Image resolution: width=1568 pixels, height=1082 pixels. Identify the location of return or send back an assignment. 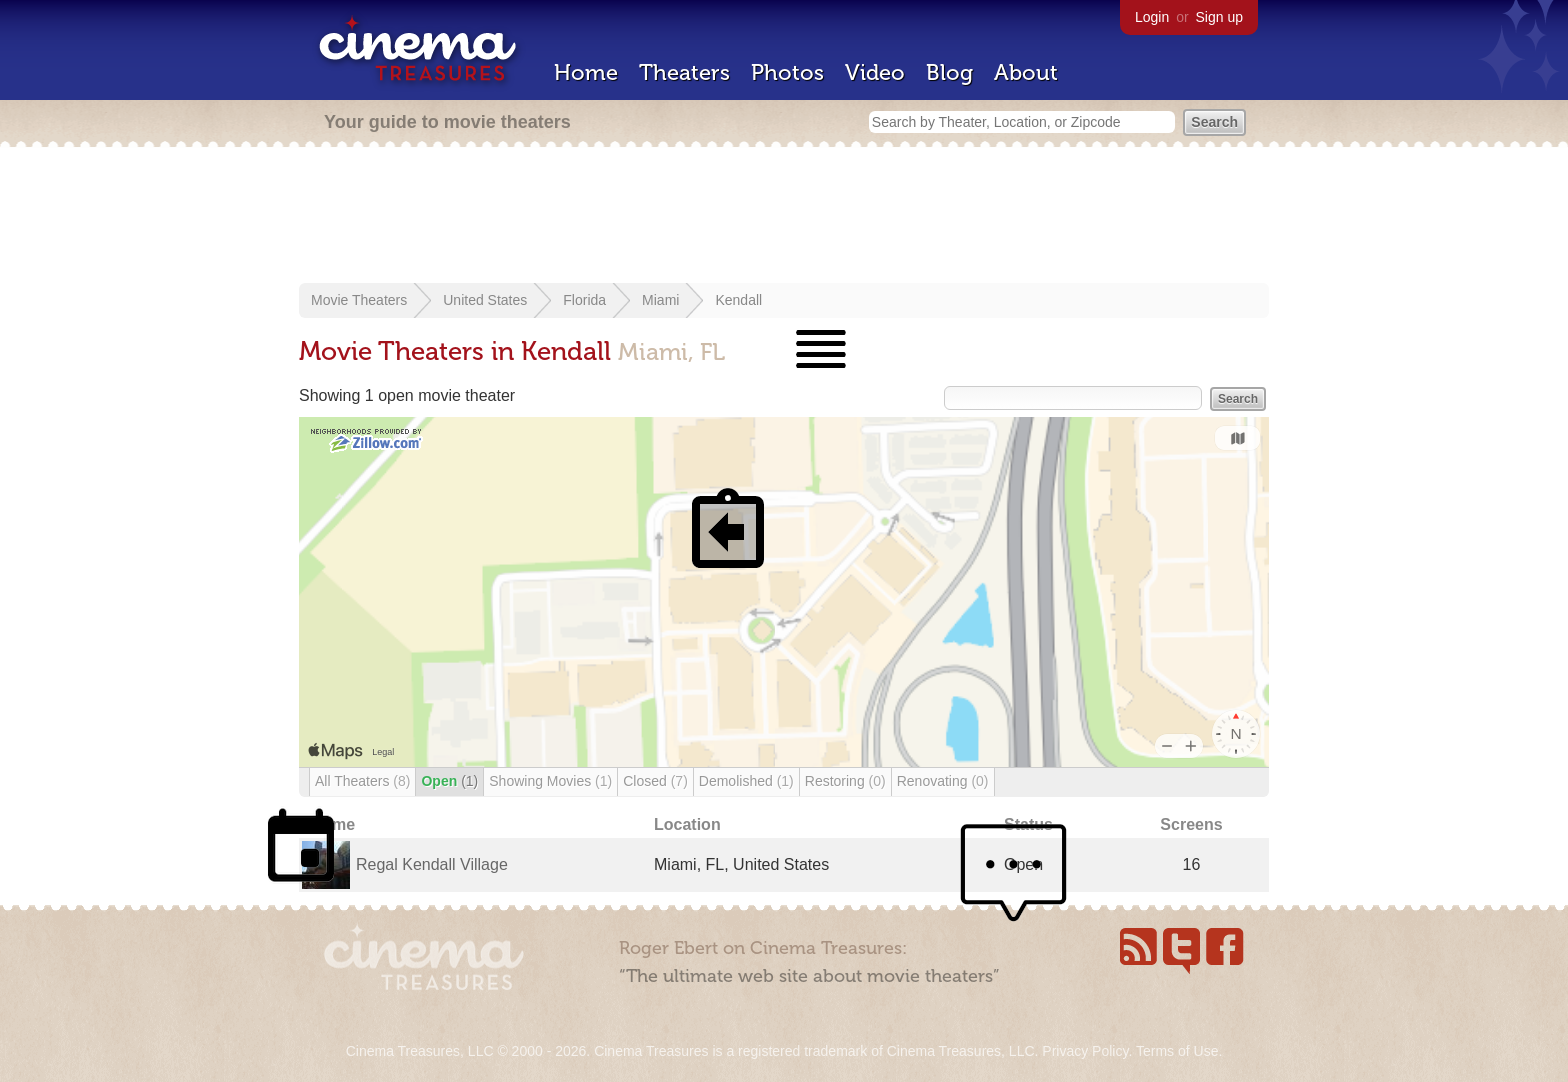
(728, 532).